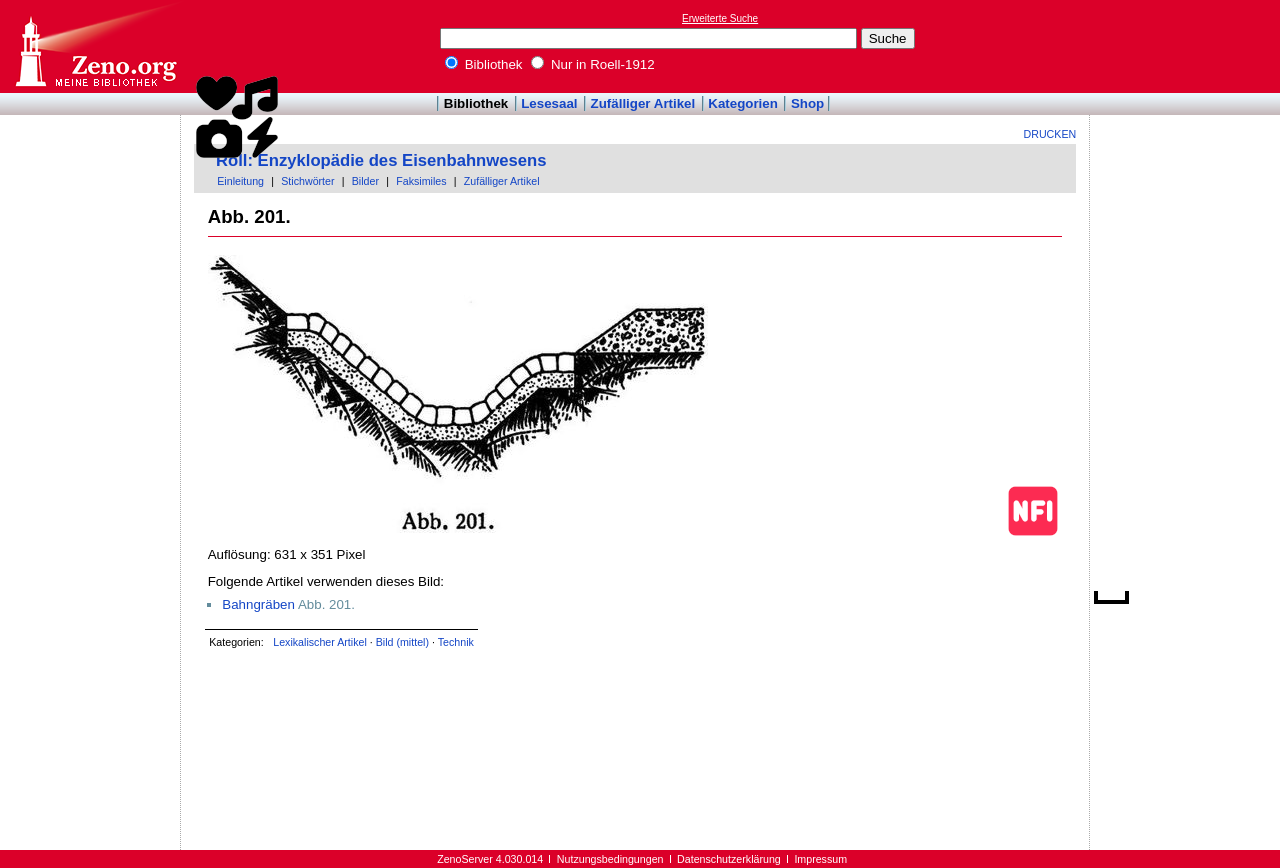 Image resolution: width=1280 pixels, height=868 pixels. I want to click on access media and creative tools, so click(237, 117).